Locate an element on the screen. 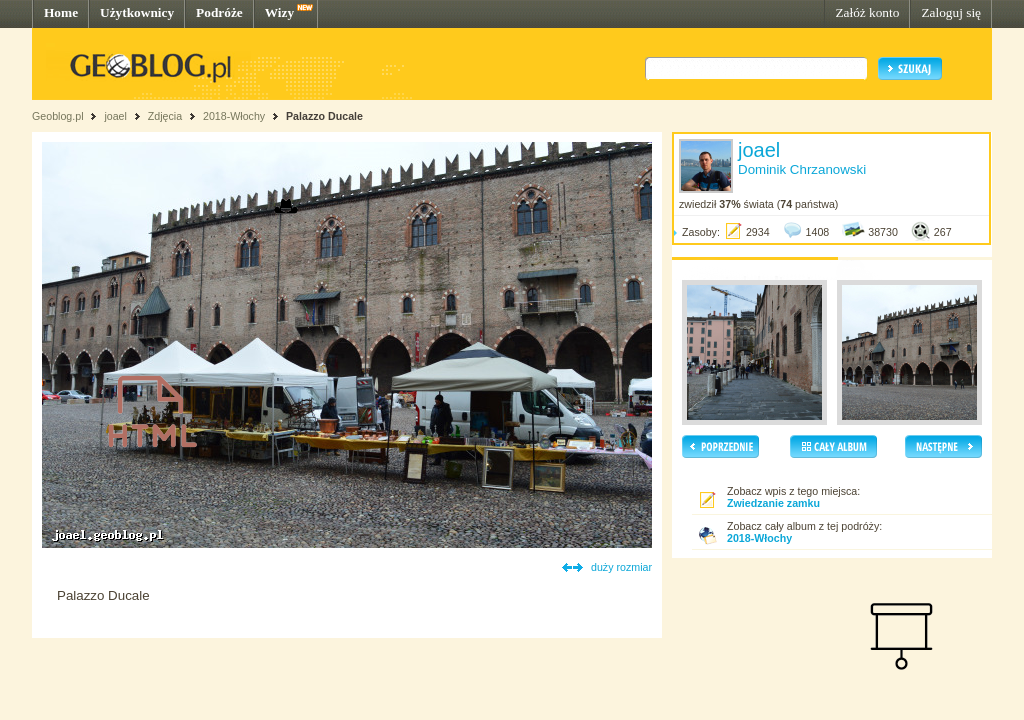 The image size is (1024, 720). start a presentation is located at coordinates (901, 631).